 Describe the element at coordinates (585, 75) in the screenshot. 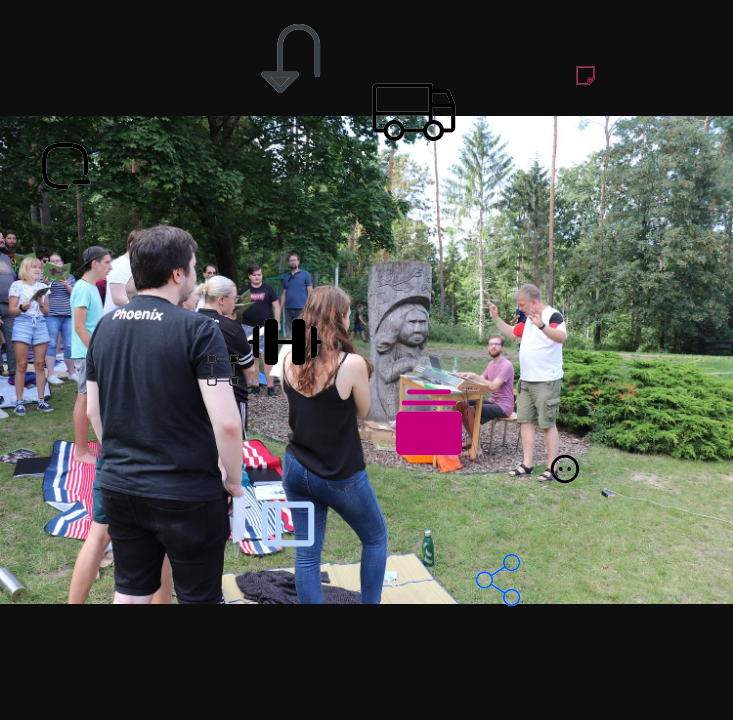

I see `create a new note` at that location.